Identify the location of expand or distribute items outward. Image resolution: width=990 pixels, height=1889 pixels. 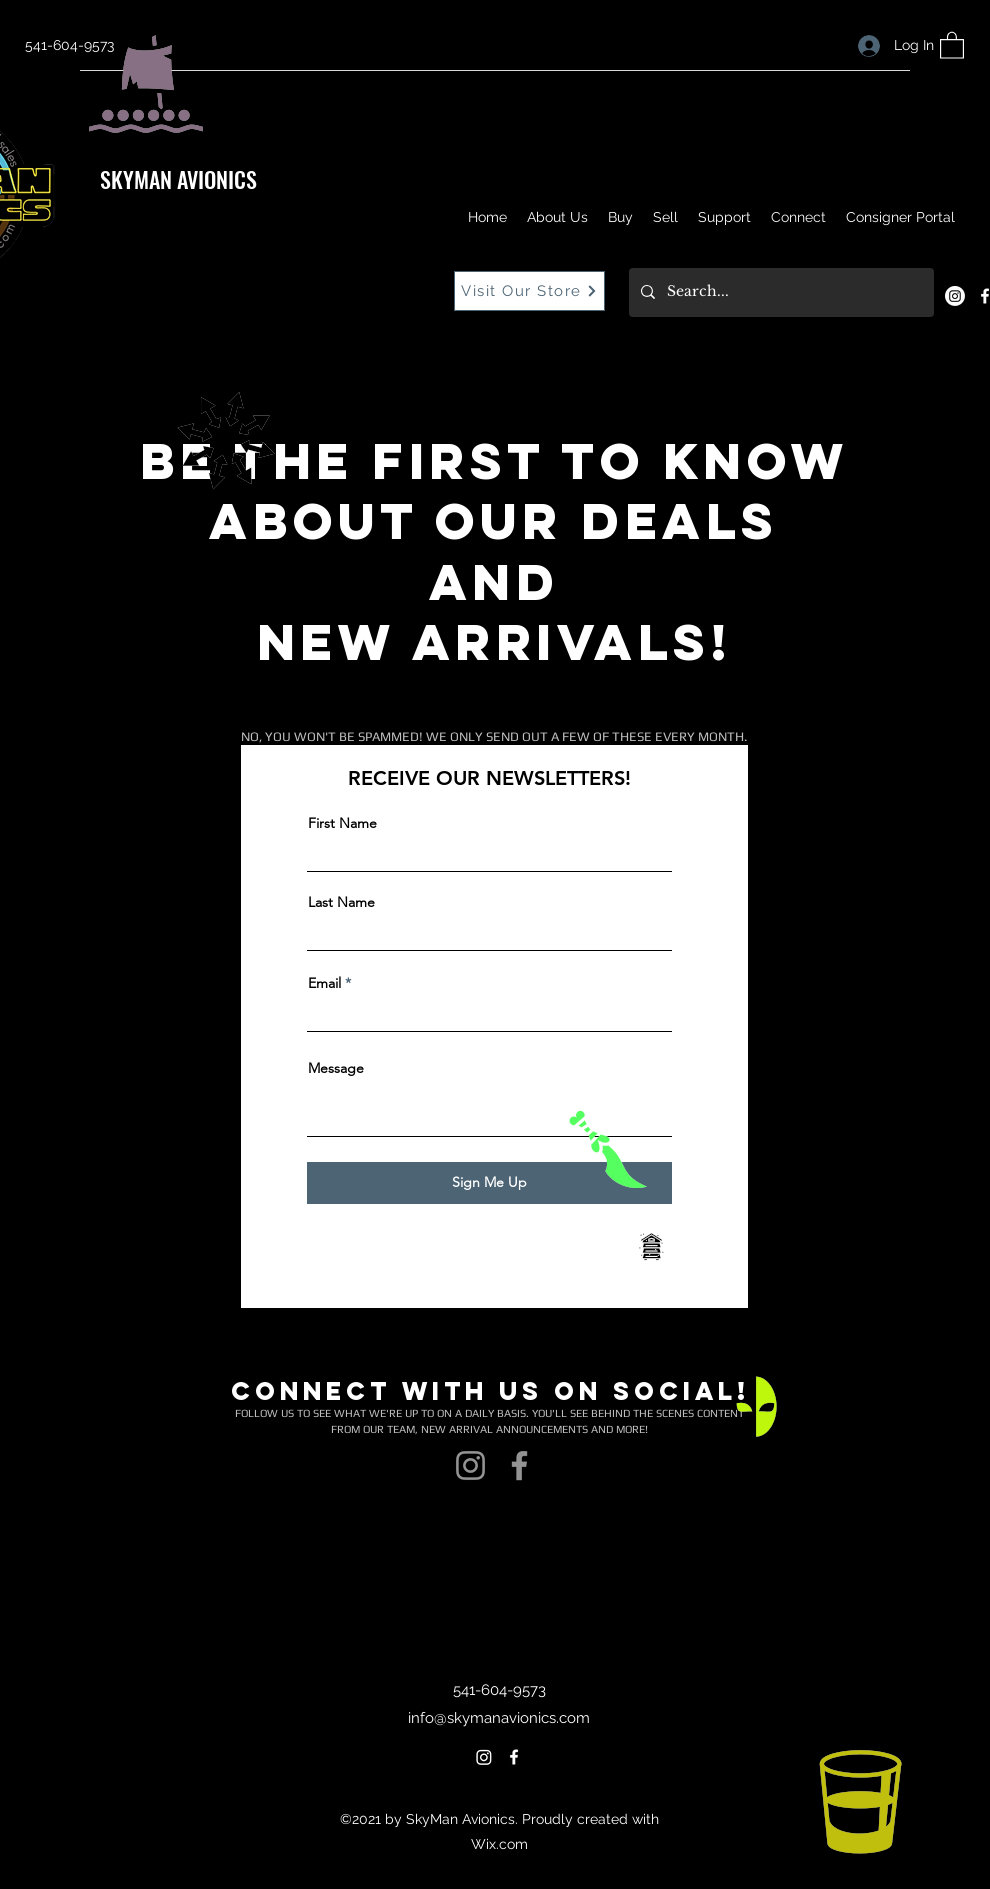
(226, 441).